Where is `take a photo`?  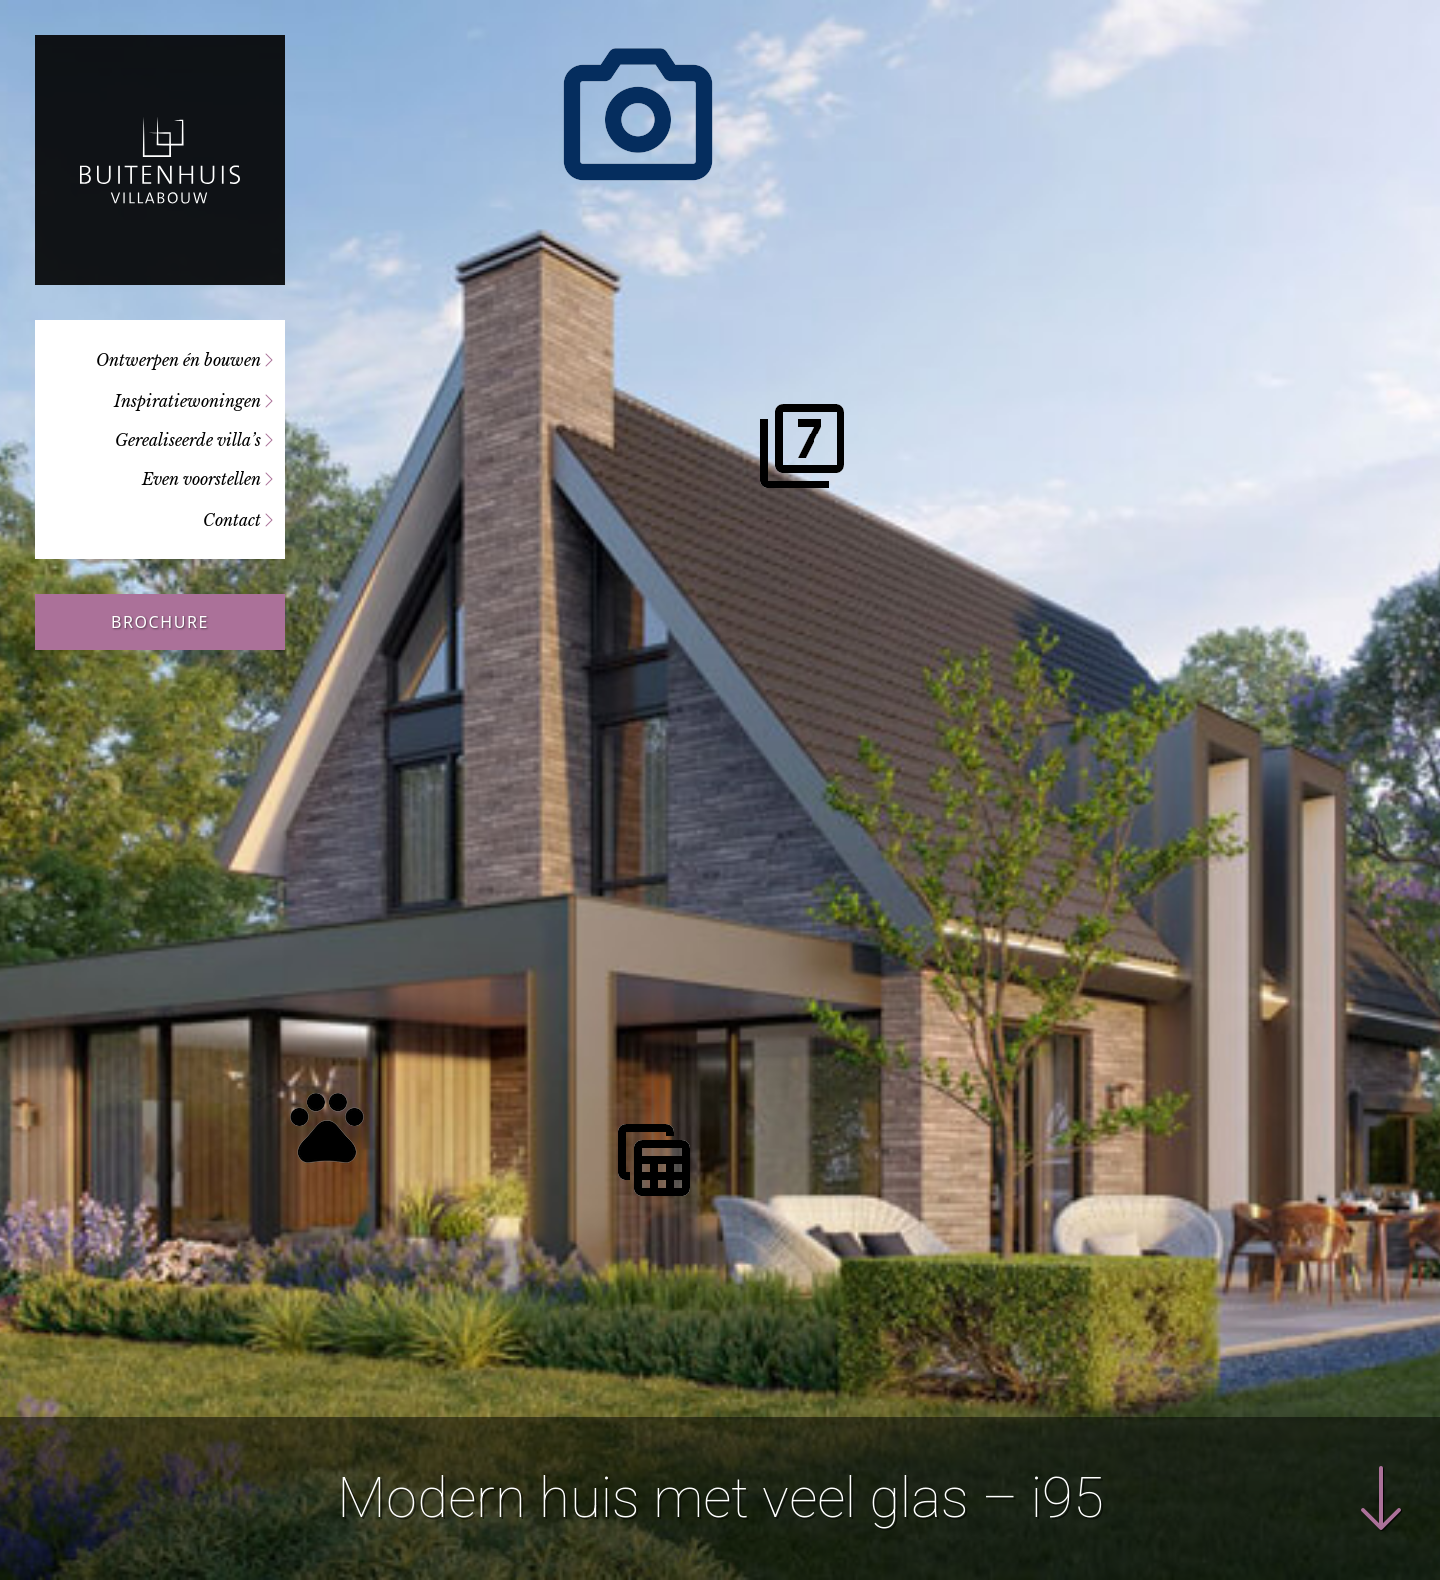 take a photo is located at coordinates (638, 117).